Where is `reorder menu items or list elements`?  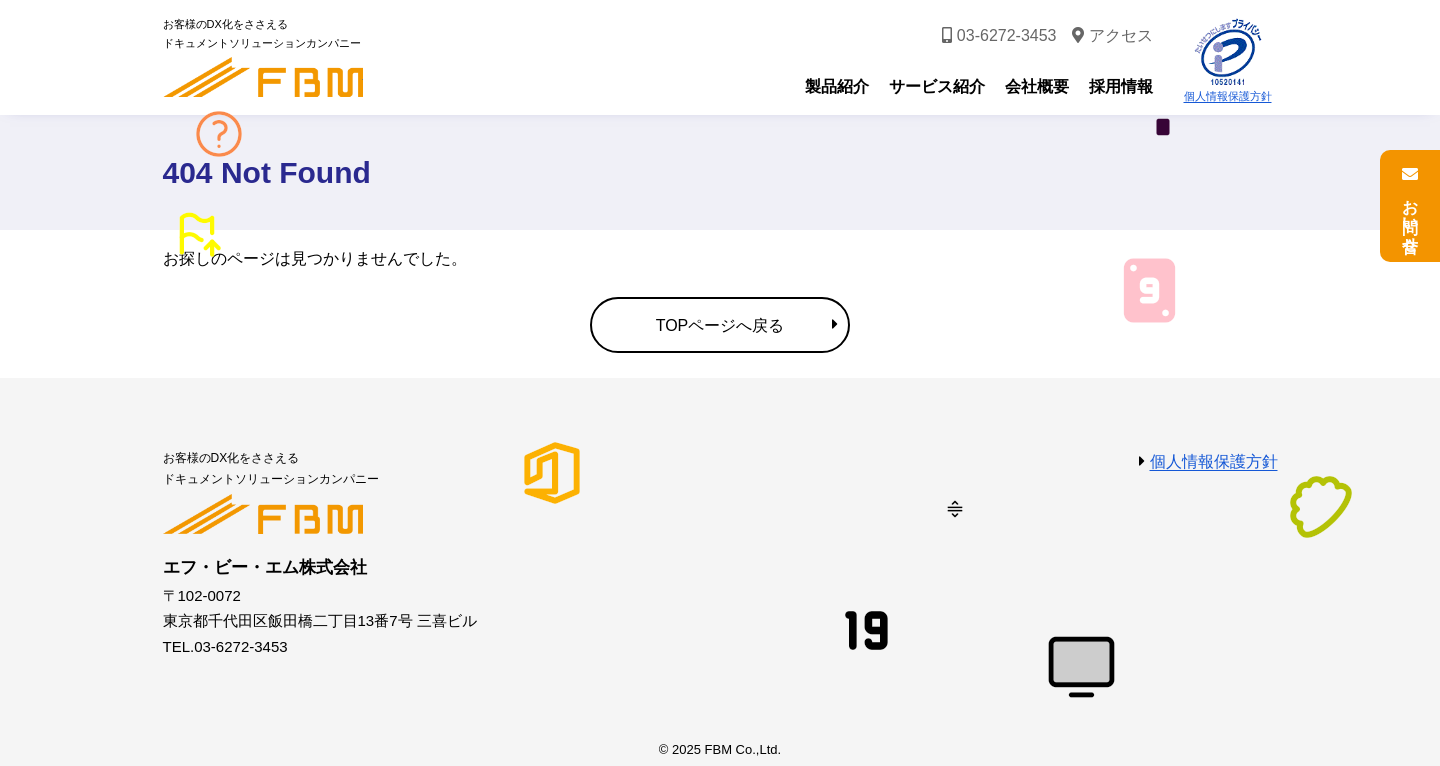
reorder menu items or list elements is located at coordinates (955, 509).